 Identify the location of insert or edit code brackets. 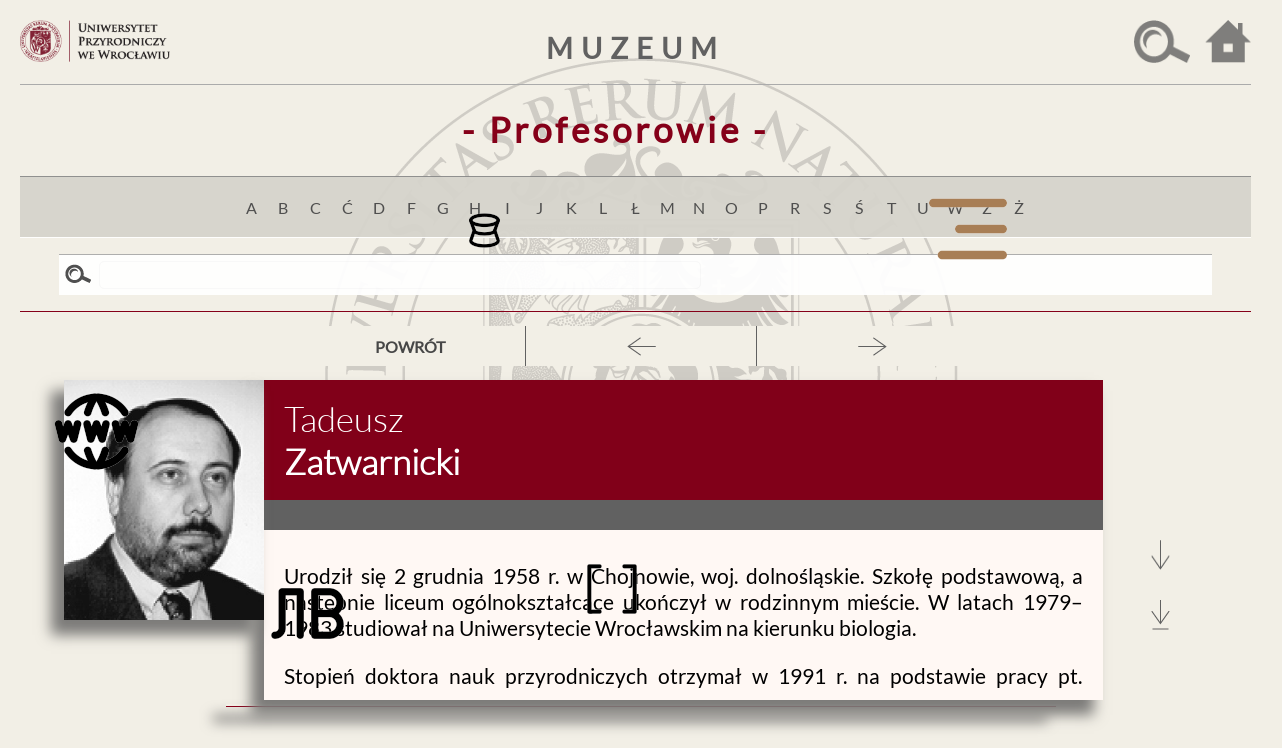
(612, 589).